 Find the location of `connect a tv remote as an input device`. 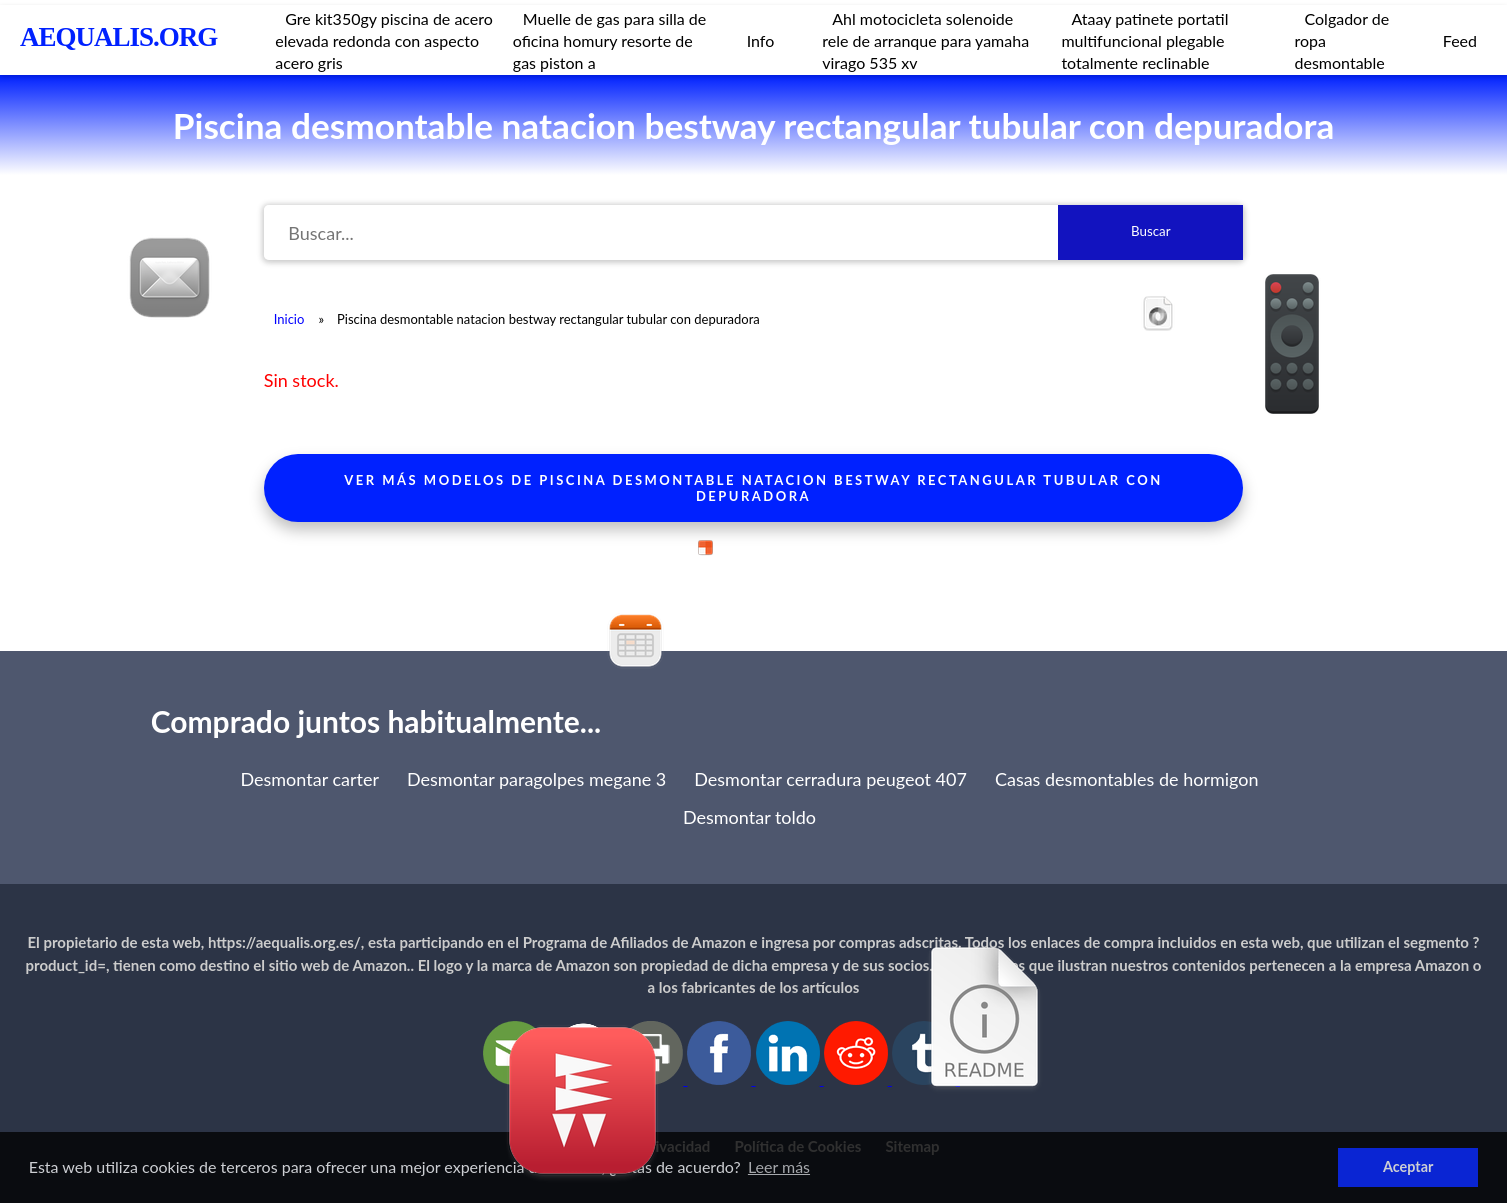

connect a tv remote as an input device is located at coordinates (1292, 344).